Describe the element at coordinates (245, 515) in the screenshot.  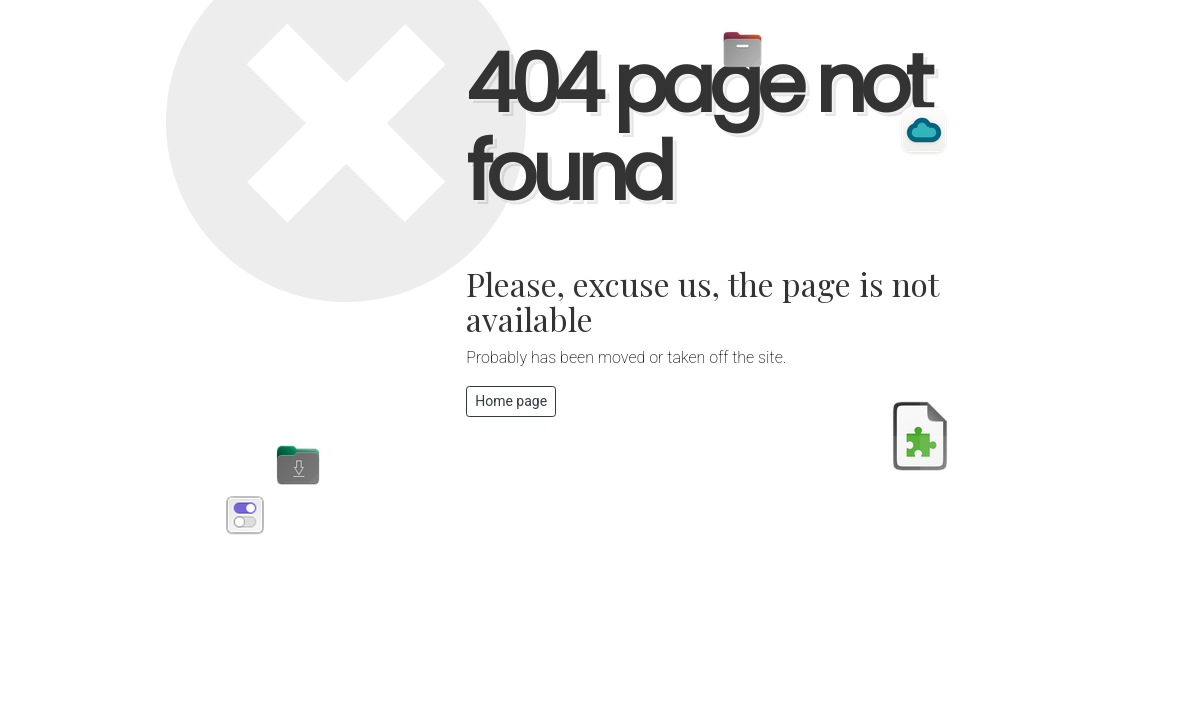
I see `open gnome tweaks settings` at that location.